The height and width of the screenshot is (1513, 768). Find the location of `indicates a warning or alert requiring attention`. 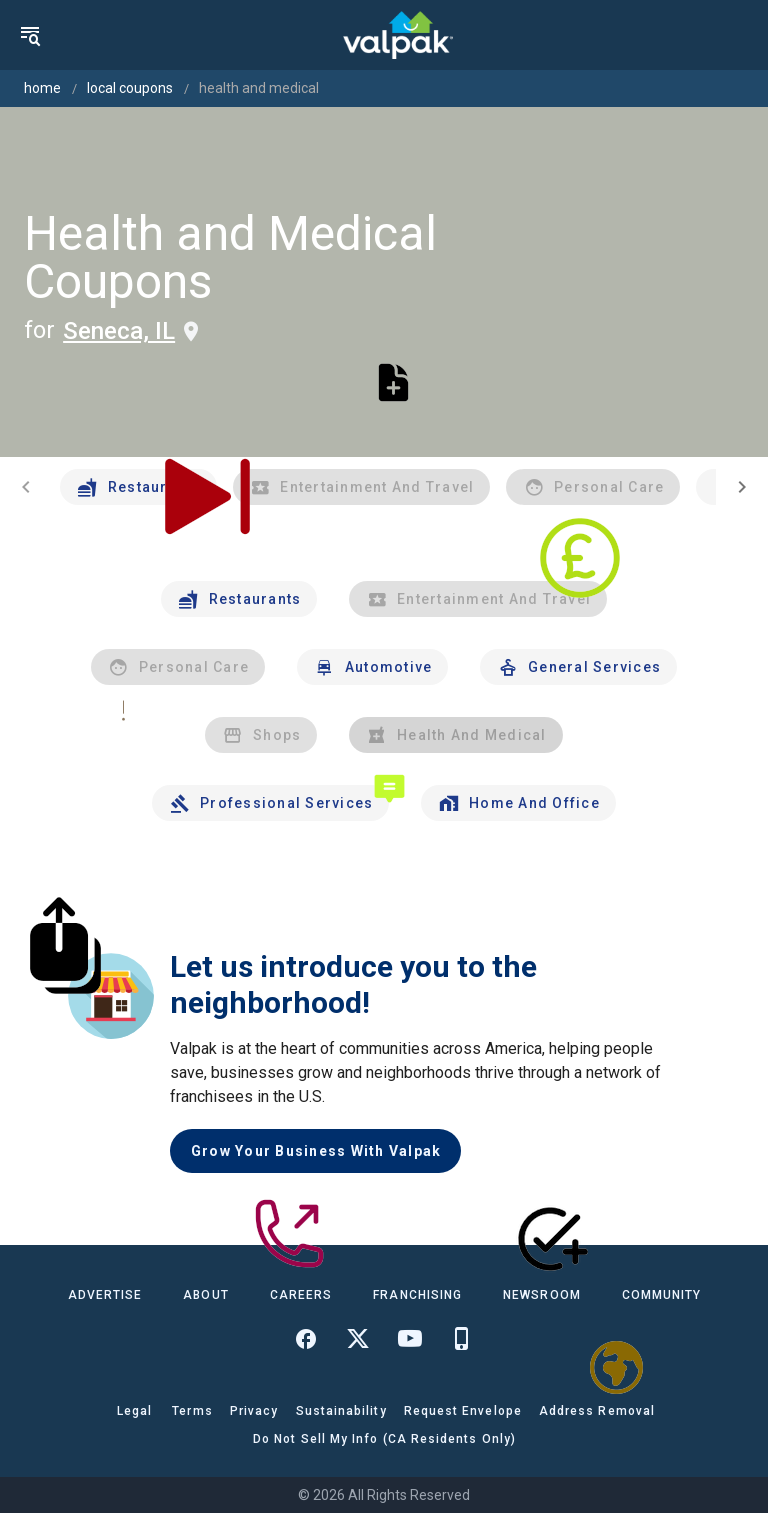

indicates a warning or alert requiring attention is located at coordinates (123, 710).